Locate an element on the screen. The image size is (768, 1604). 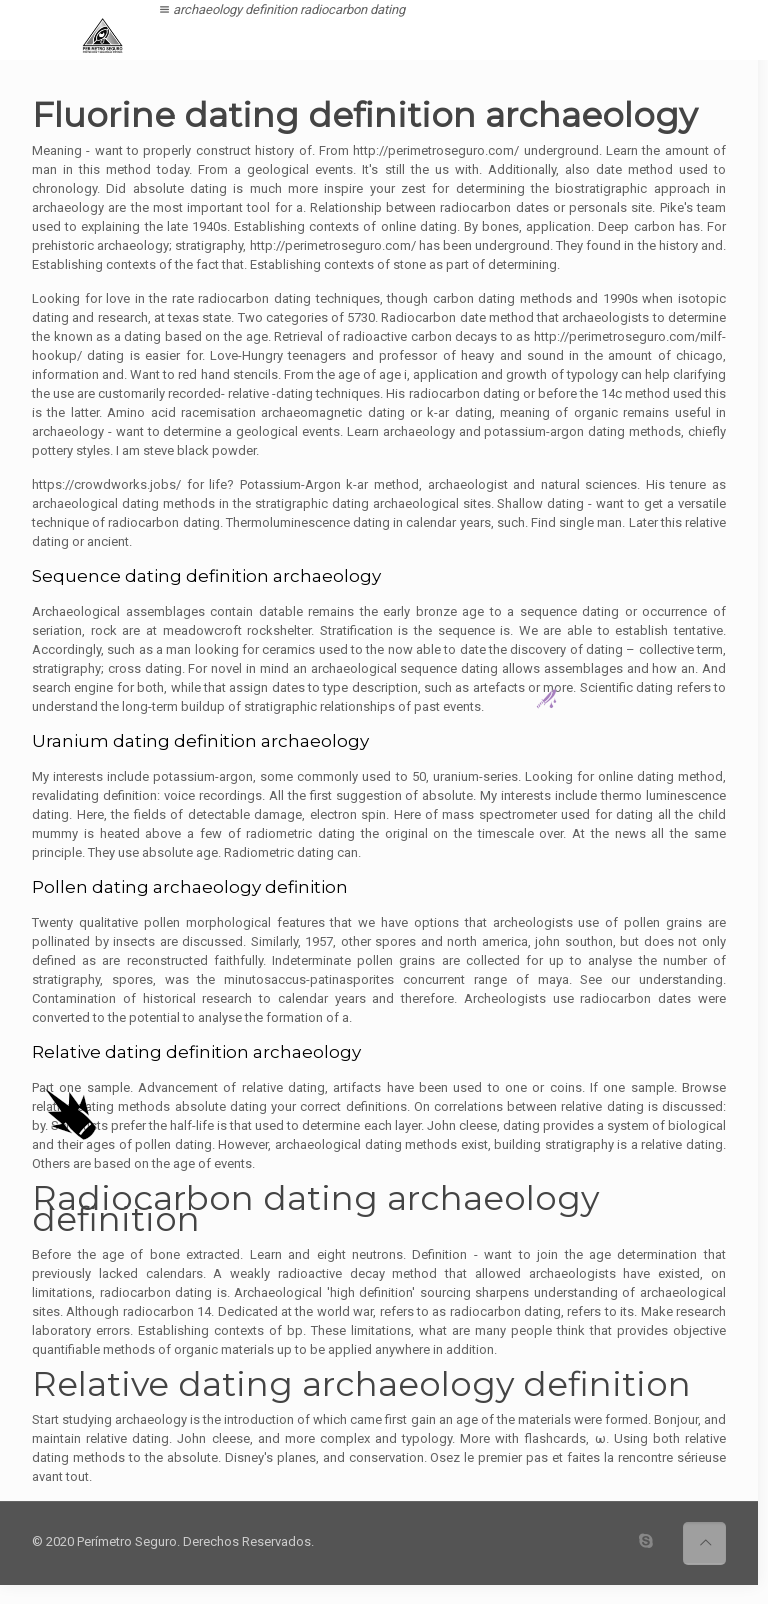
melee weapon item in game inventory is located at coordinates (546, 698).